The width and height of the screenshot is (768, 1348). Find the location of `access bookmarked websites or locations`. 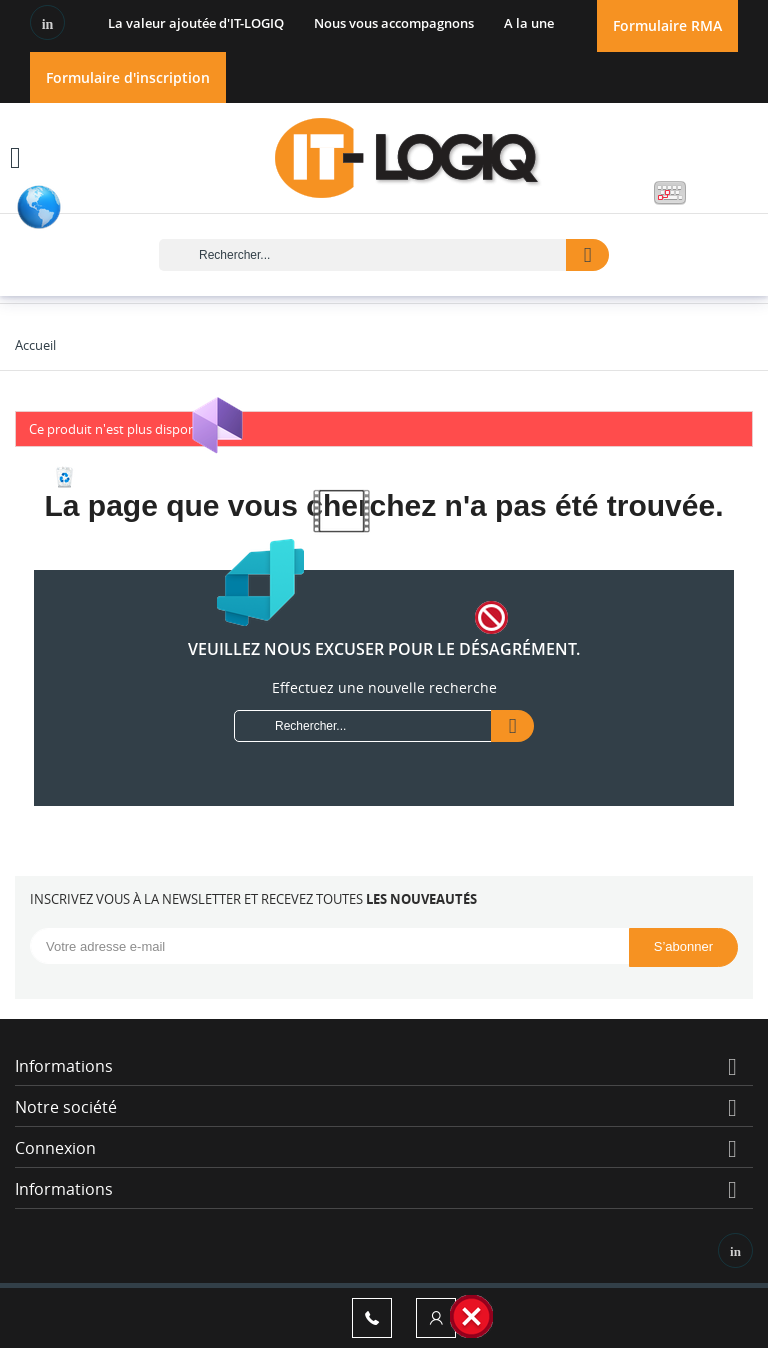

access bookmarked websites or locations is located at coordinates (39, 207).